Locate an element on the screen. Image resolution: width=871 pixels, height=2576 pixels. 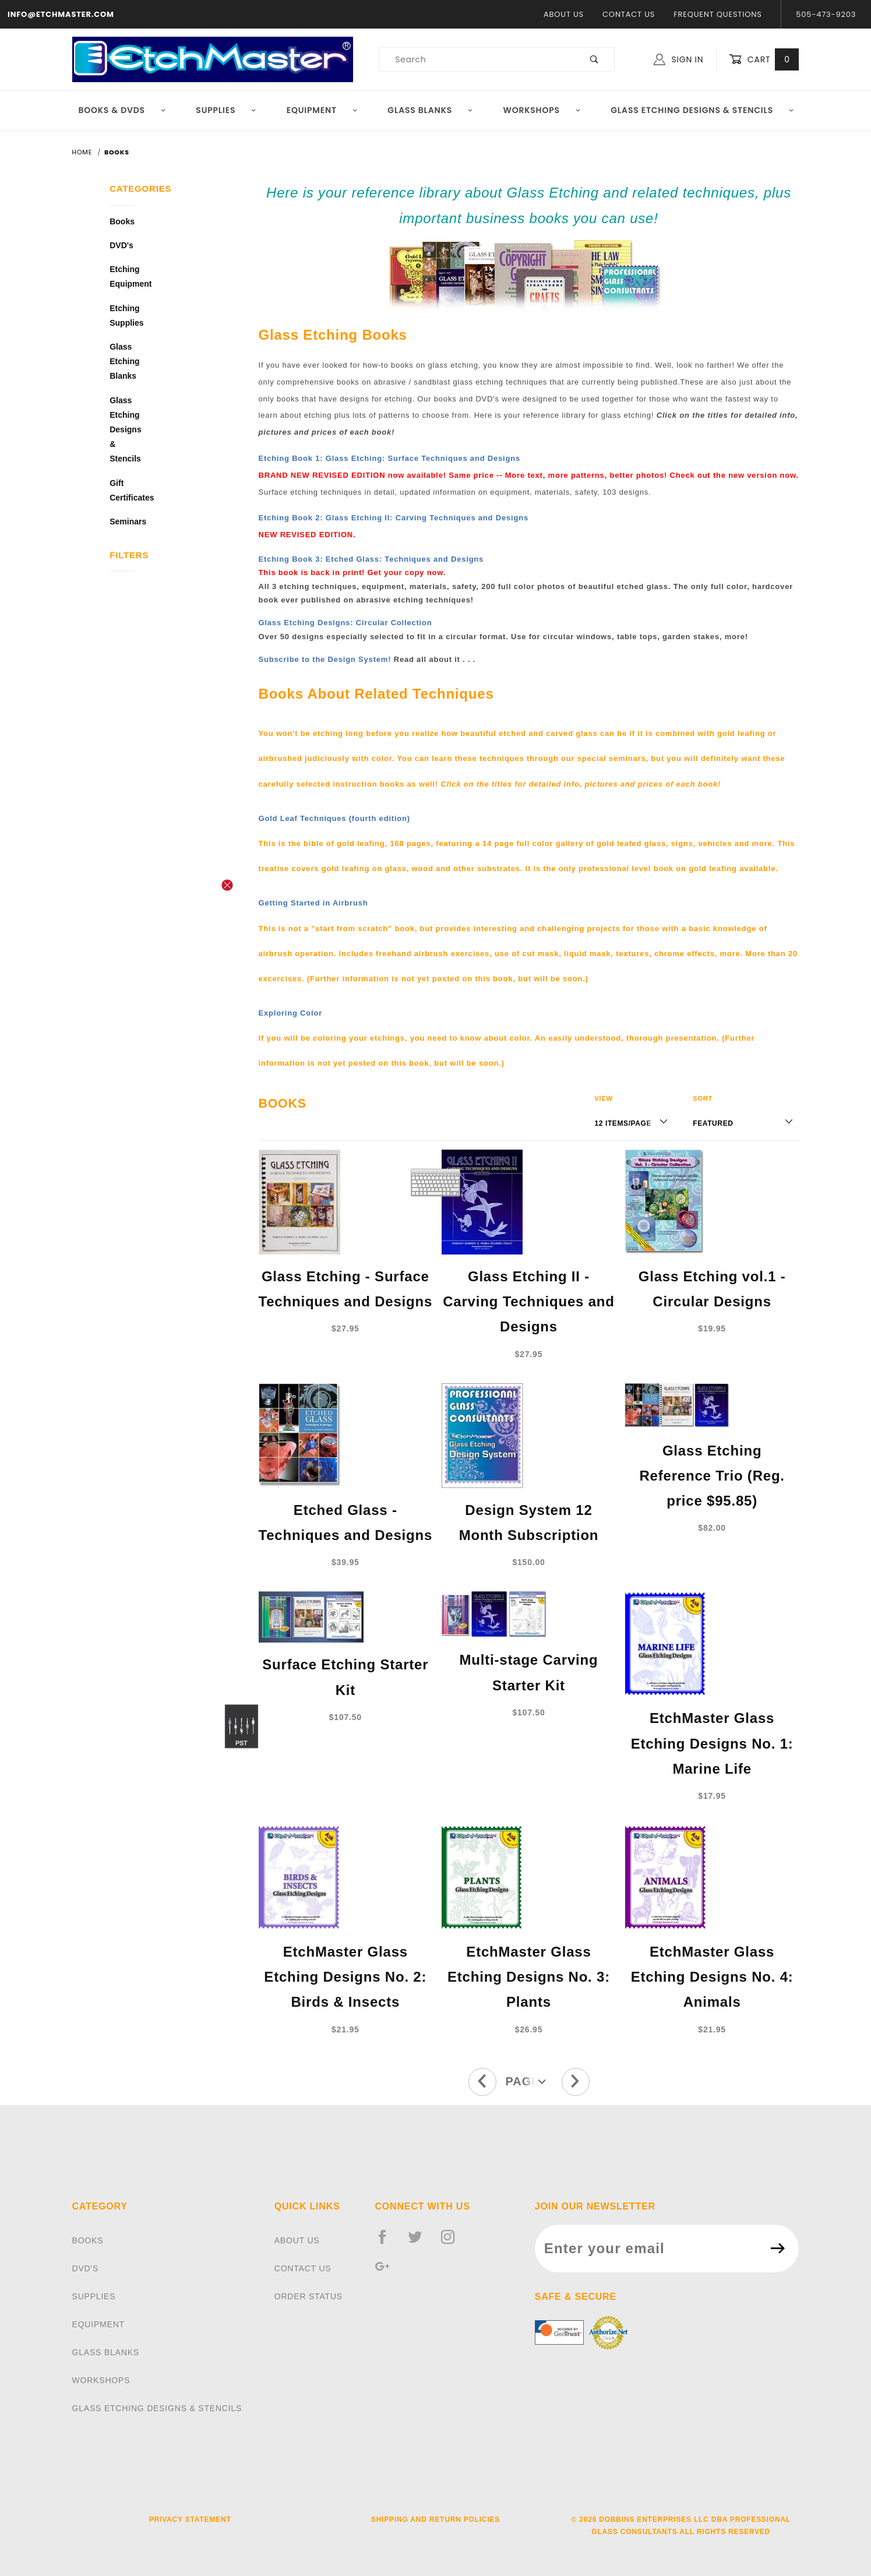
access plugin settings in GarageBand is located at coordinates (241, 1727).